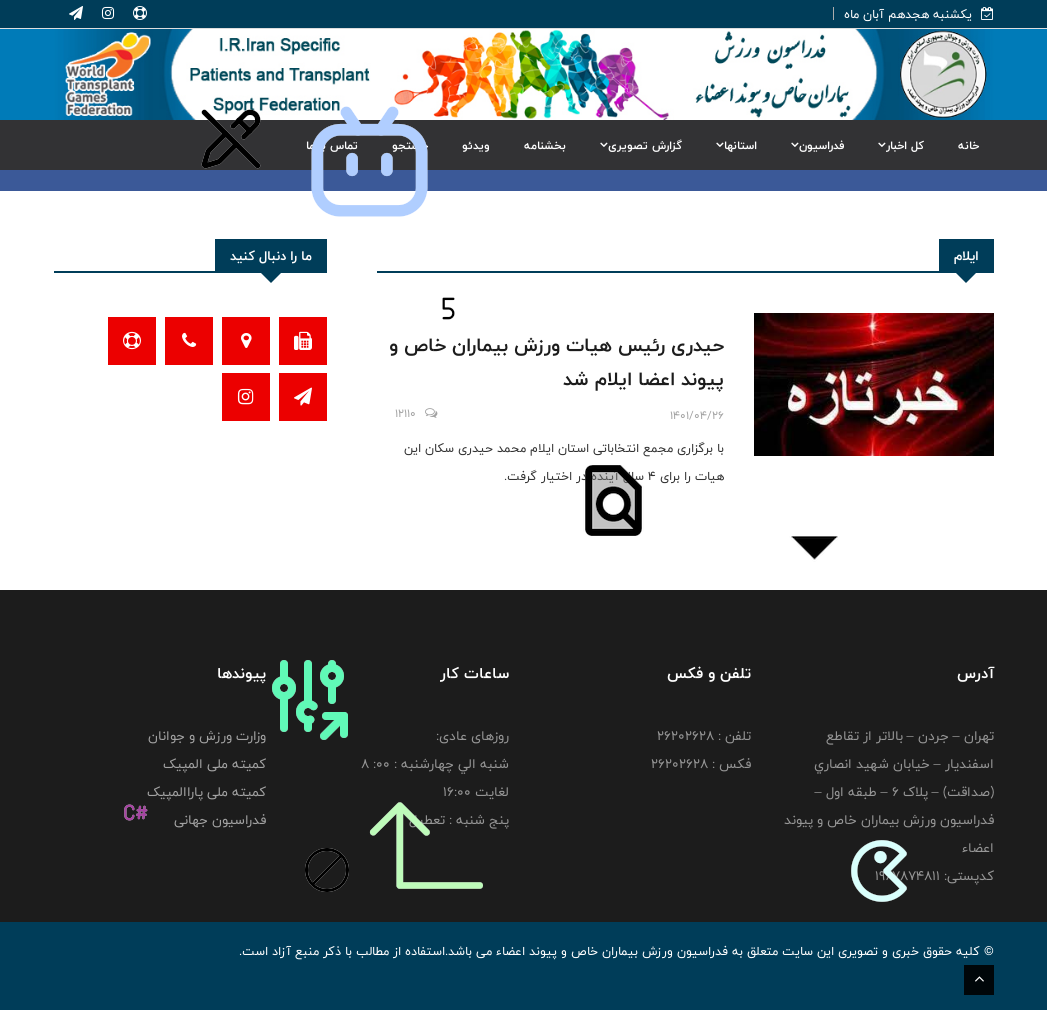  Describe the element at coordinates (327, 870) in the screenshot. I see `indicates a blocked or prohibited action` at that location.